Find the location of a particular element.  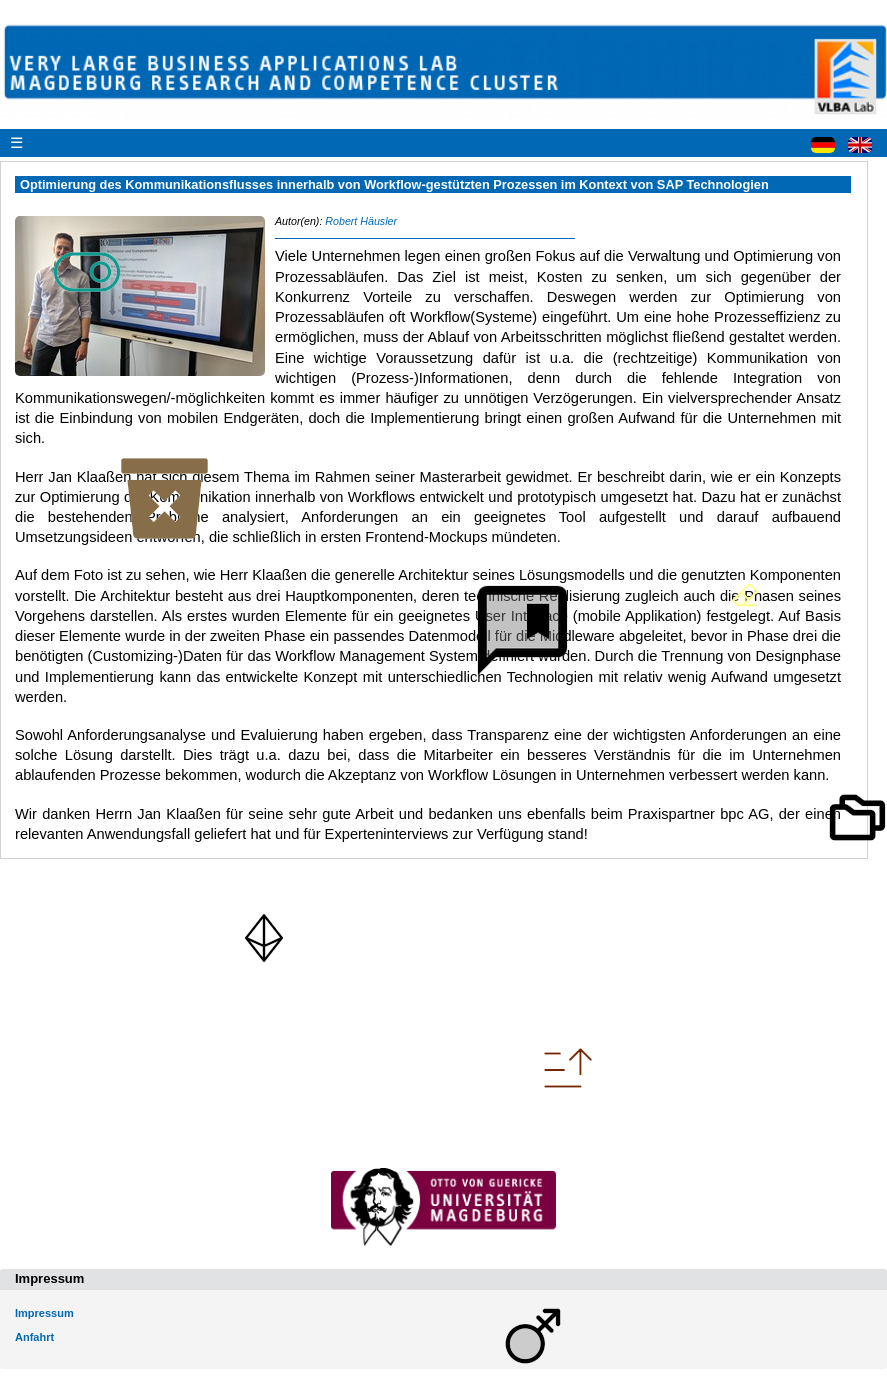

view ethereum wallet or balance is located at coordinates (264, 938).